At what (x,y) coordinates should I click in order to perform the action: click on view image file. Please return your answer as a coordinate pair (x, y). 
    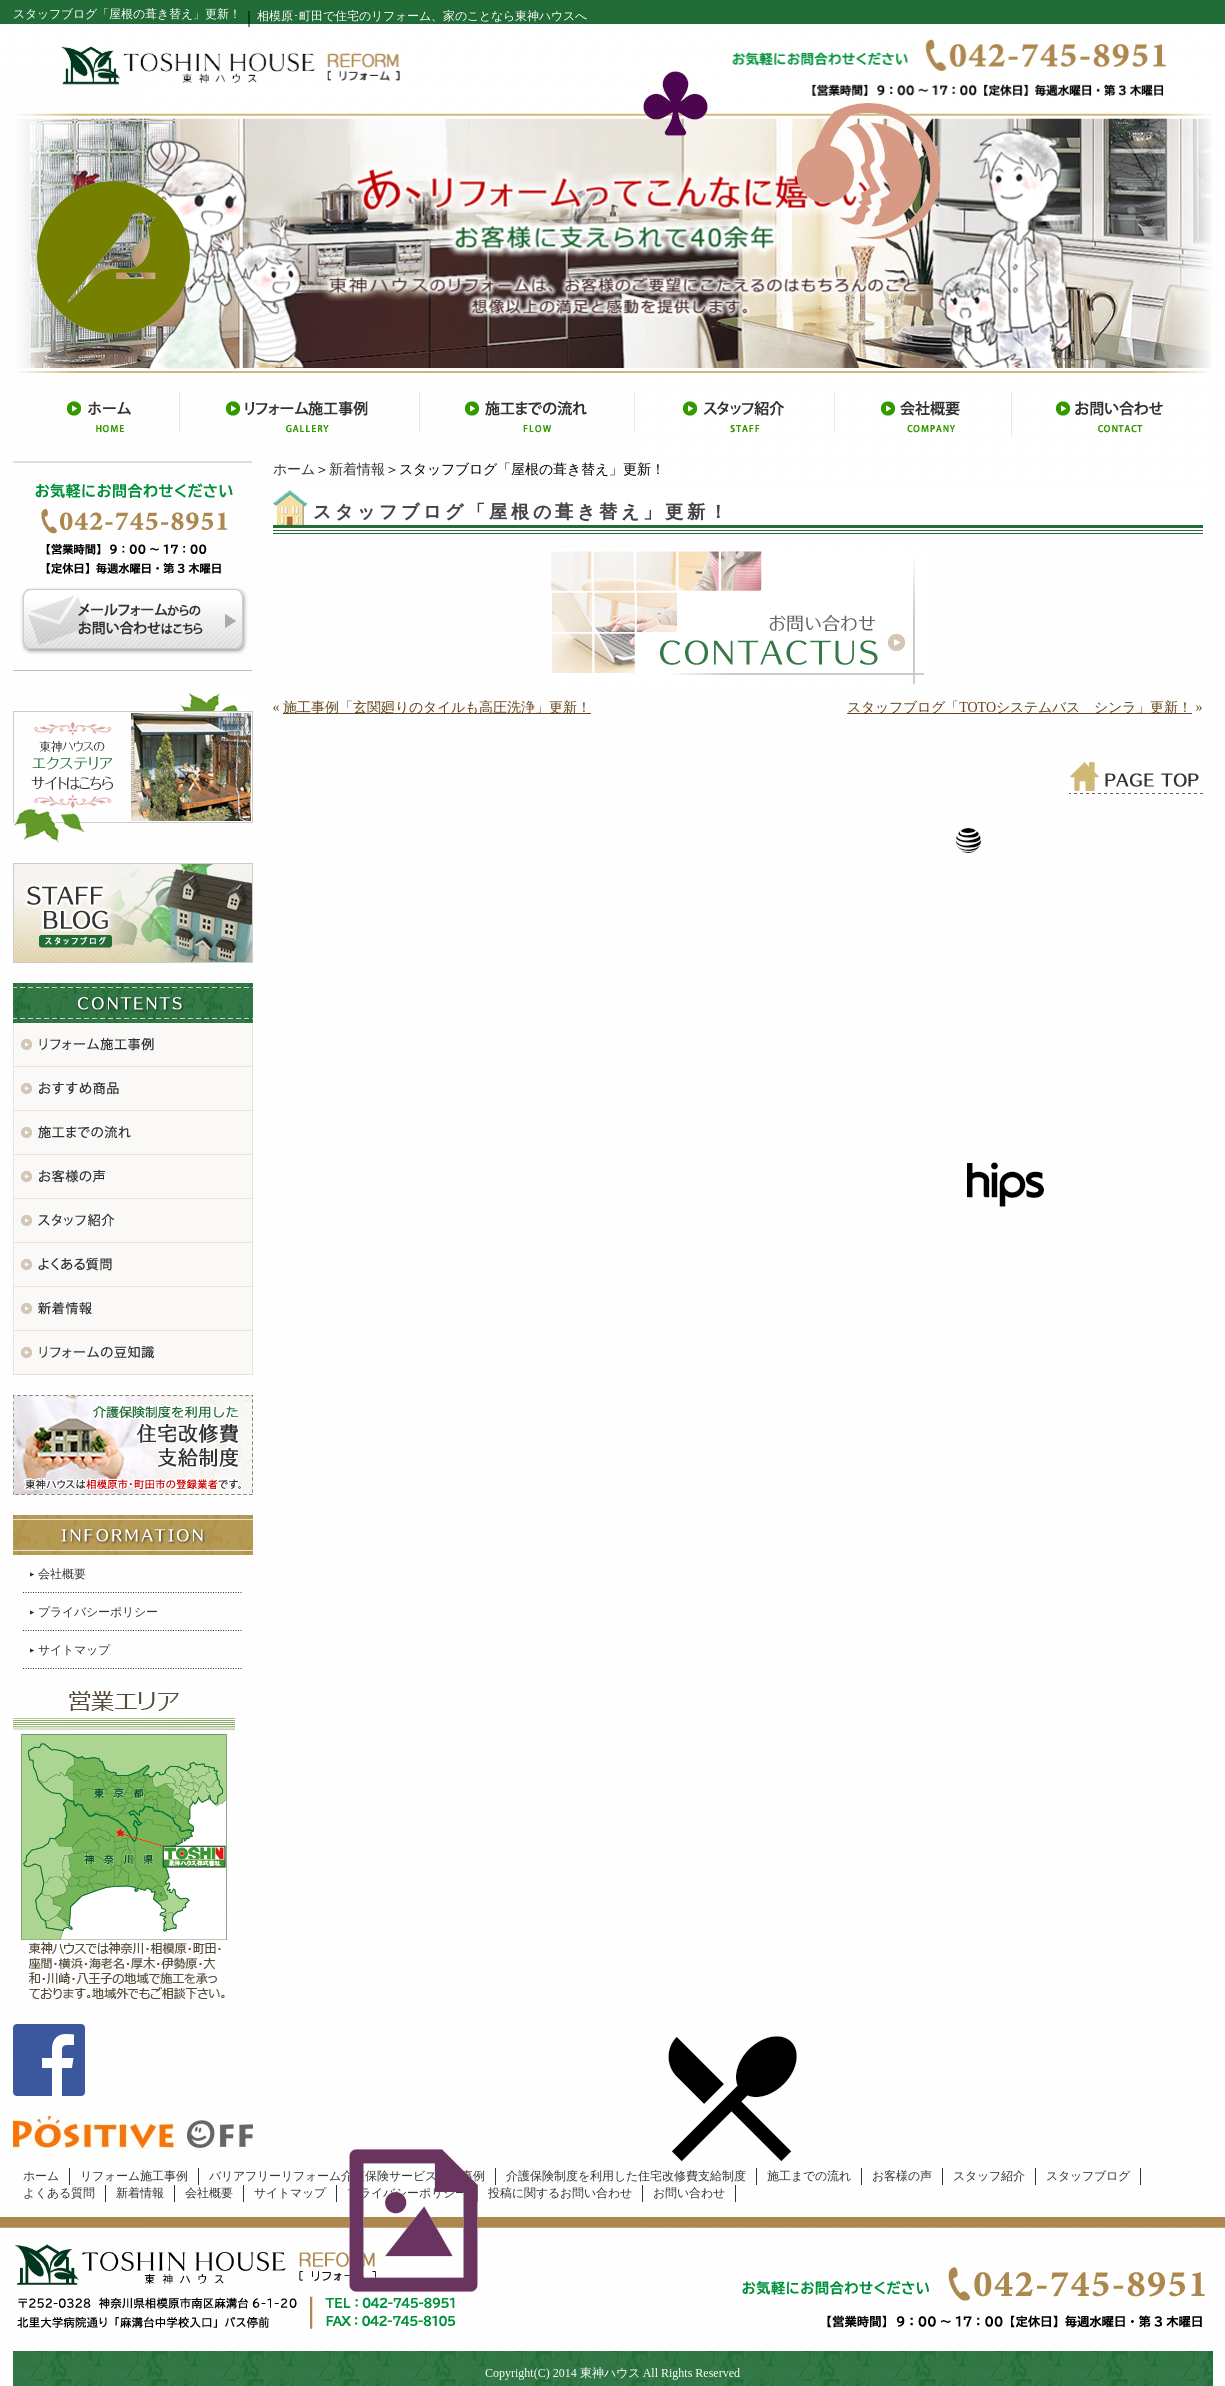
    Looking at the image, I should click on (413, 2220).